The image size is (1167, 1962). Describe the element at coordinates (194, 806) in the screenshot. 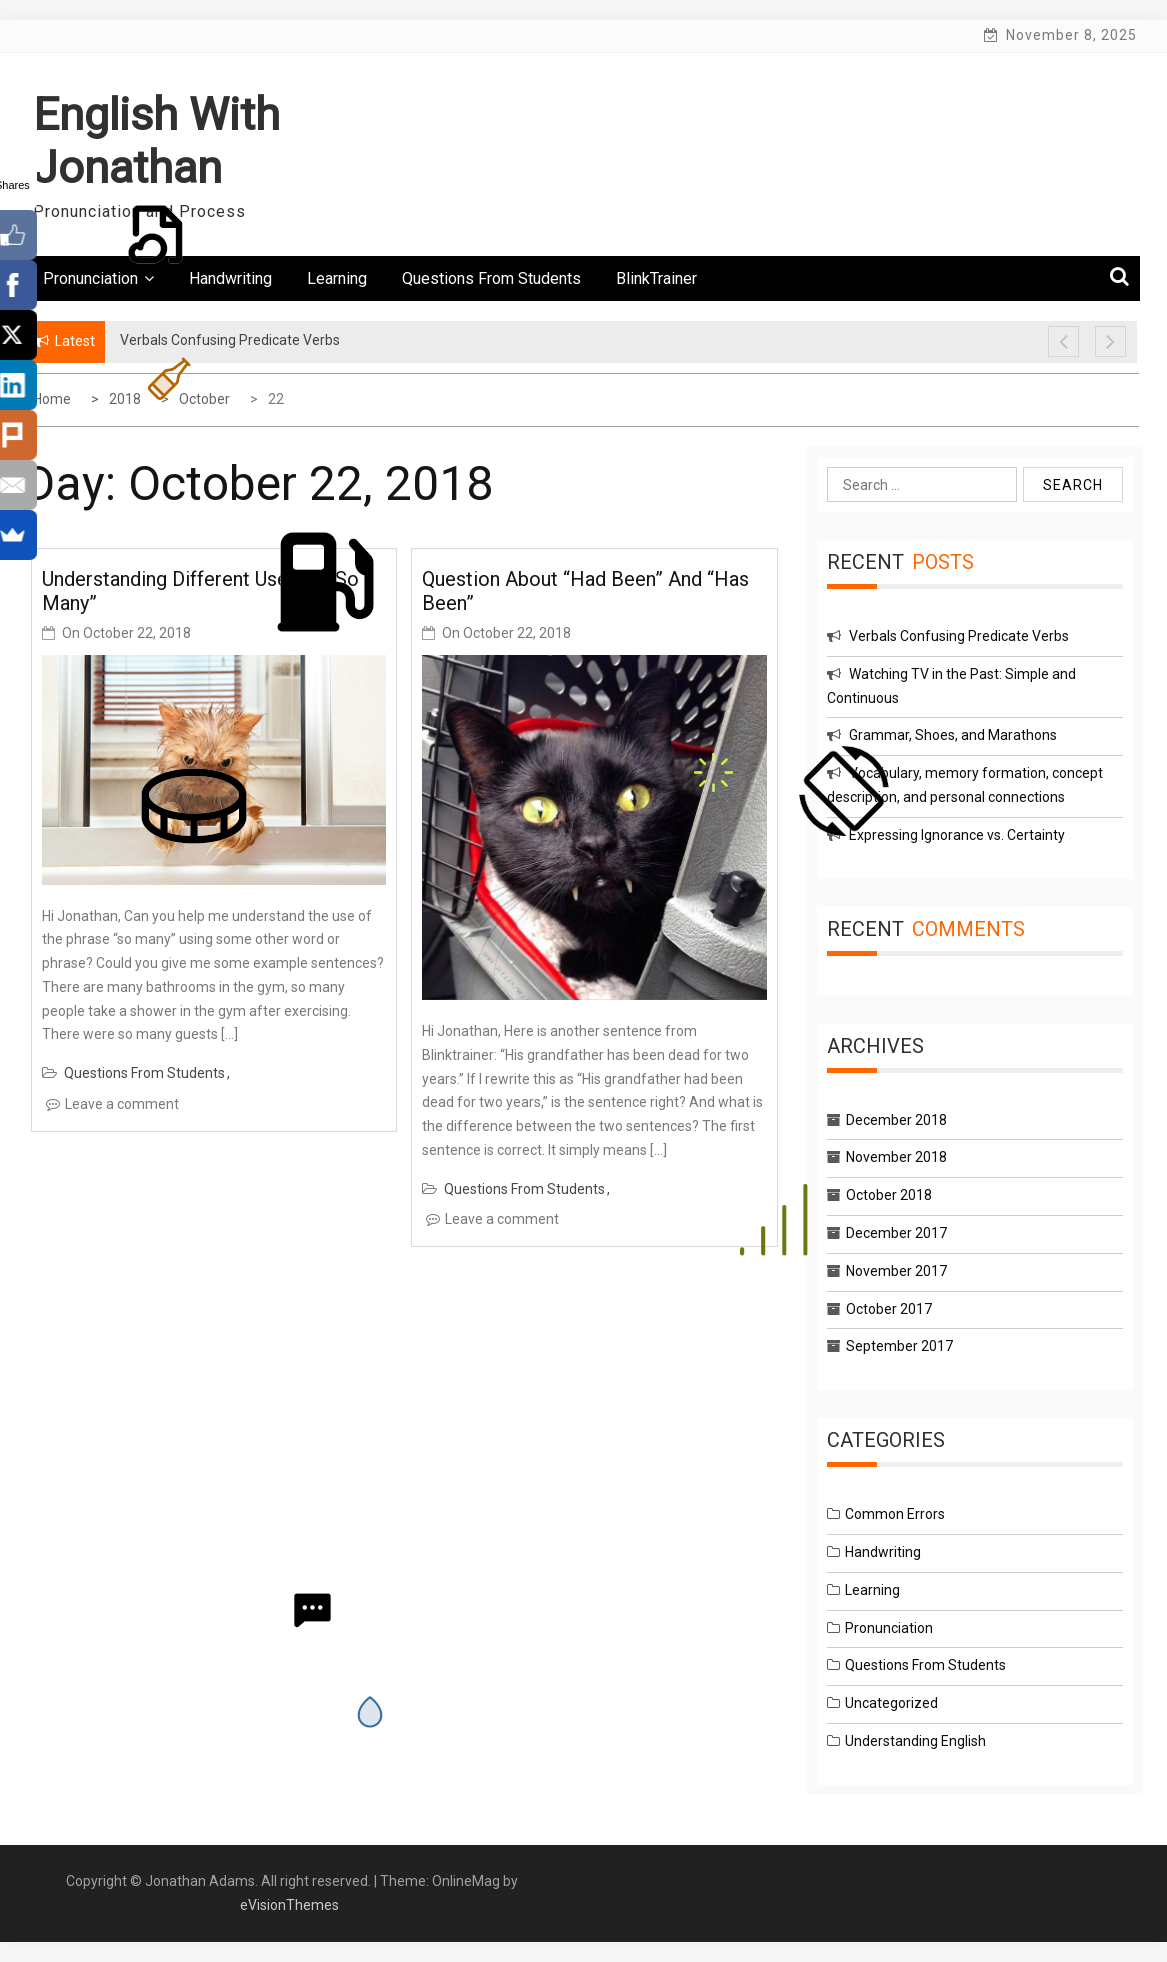

I see `view your coin balance or currency` at that location.